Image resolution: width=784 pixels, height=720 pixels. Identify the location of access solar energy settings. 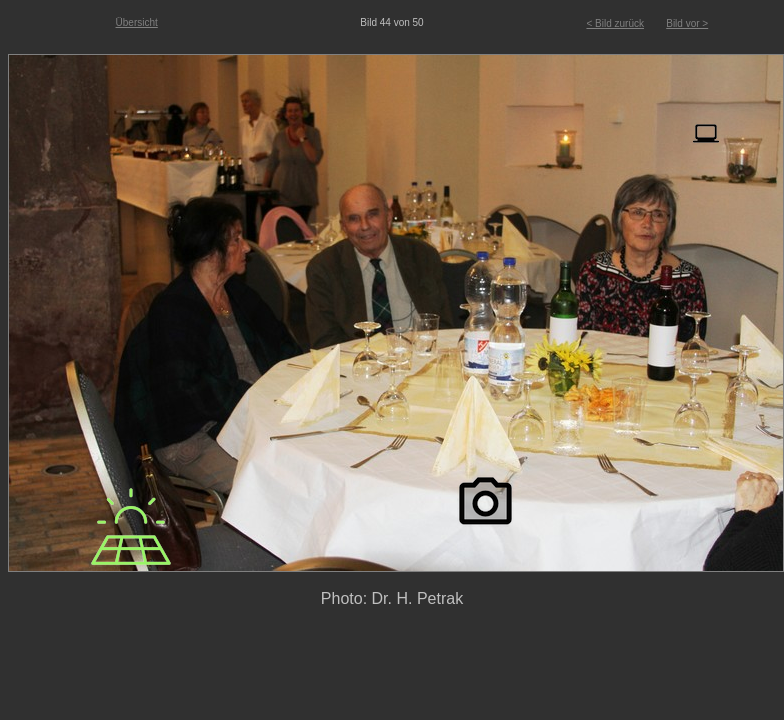
(131, 531).